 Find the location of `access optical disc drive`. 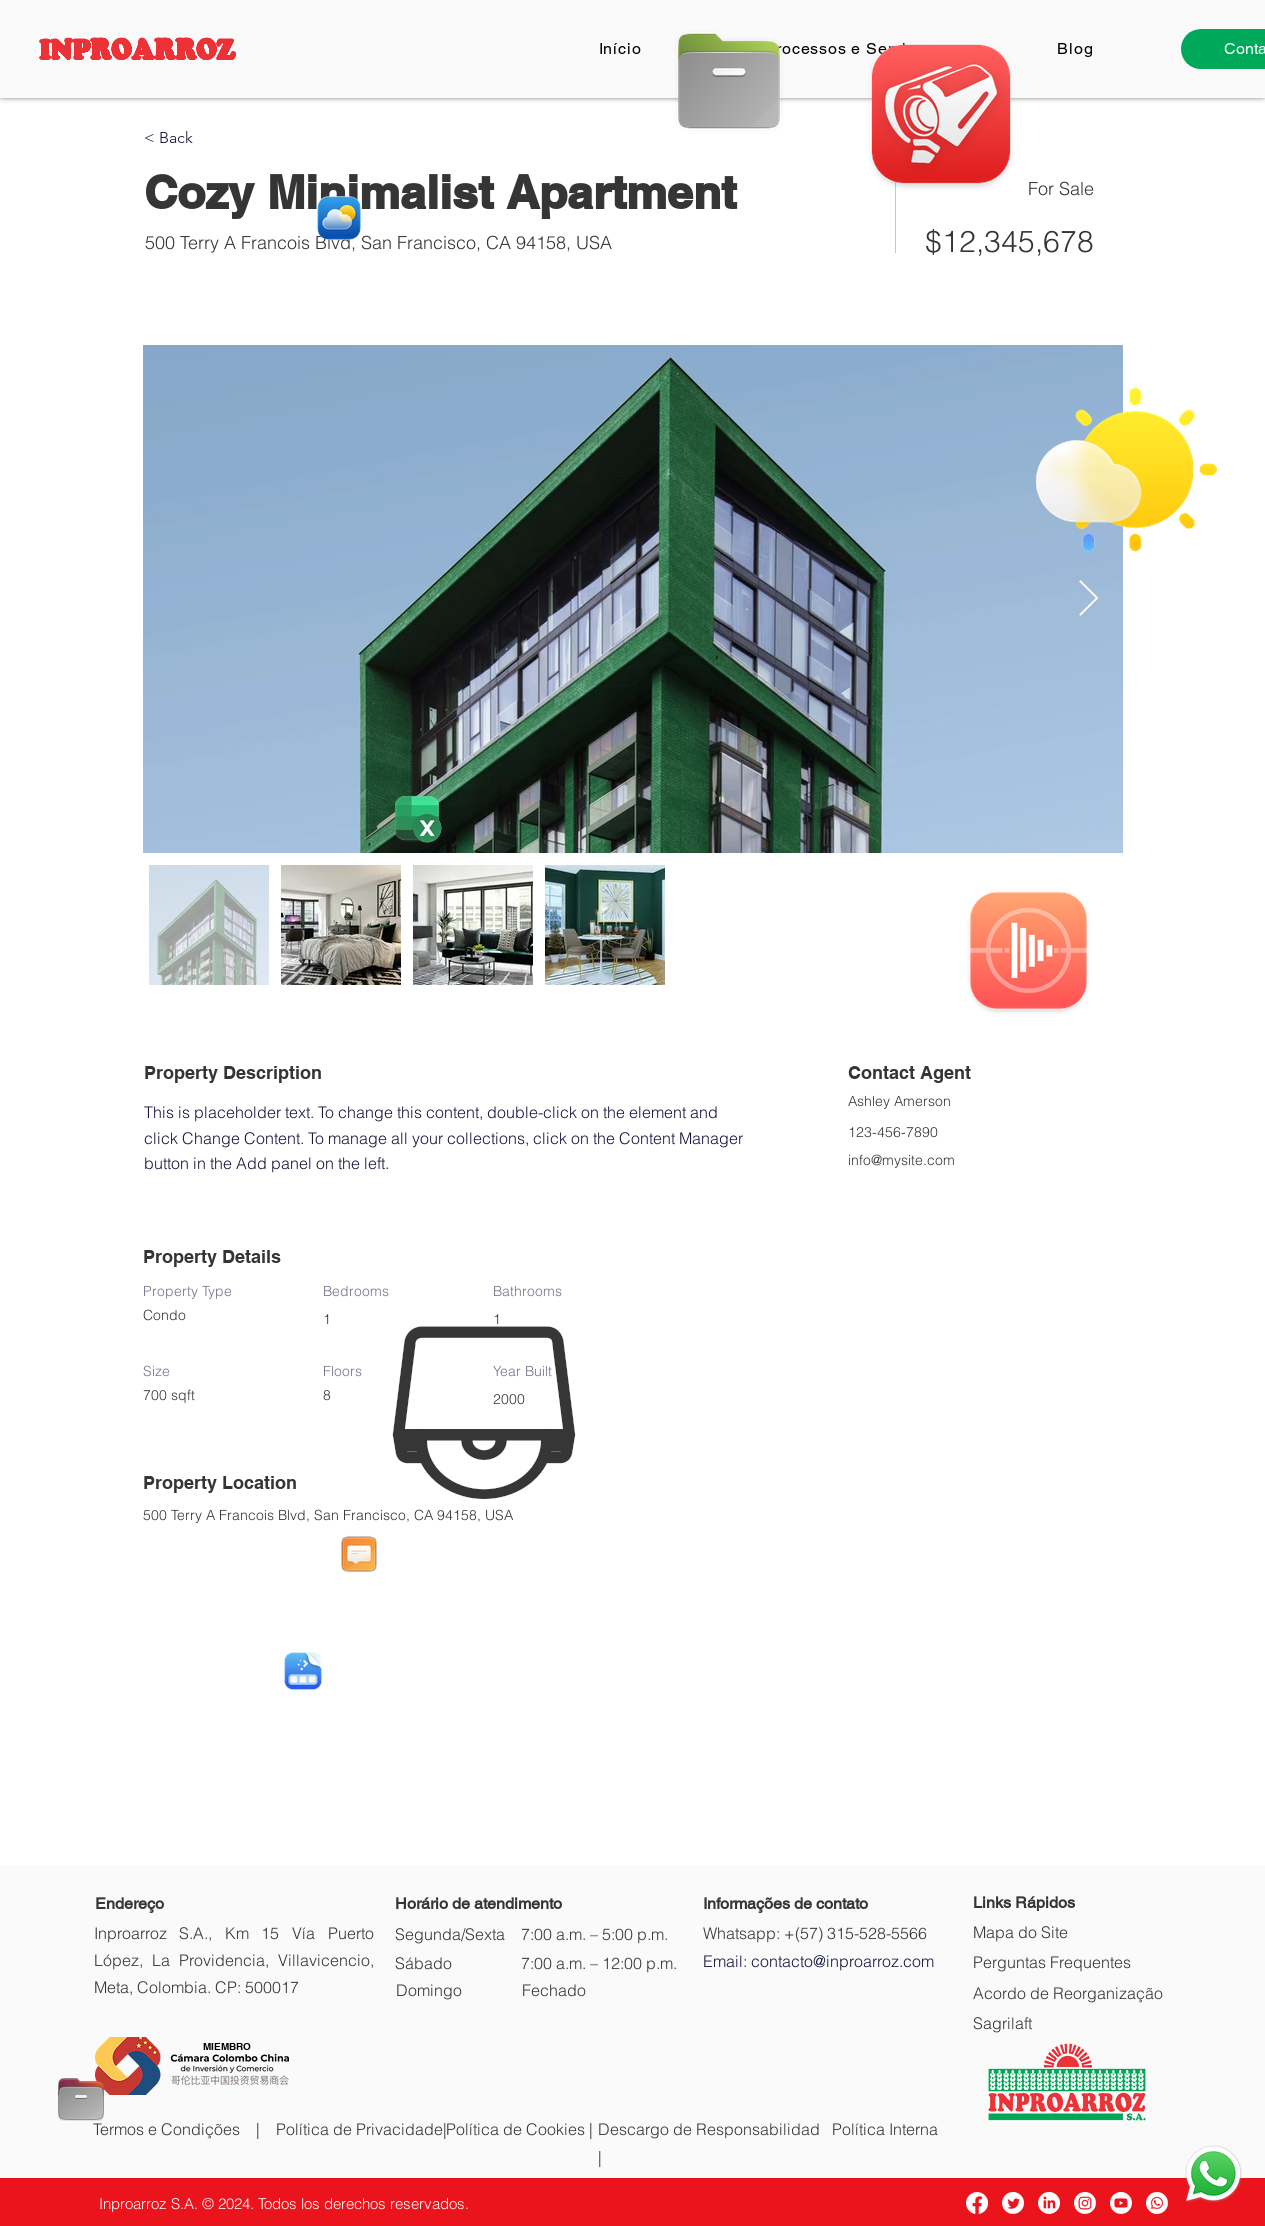

access optical disc drive is located at coordinates (484, 1407).